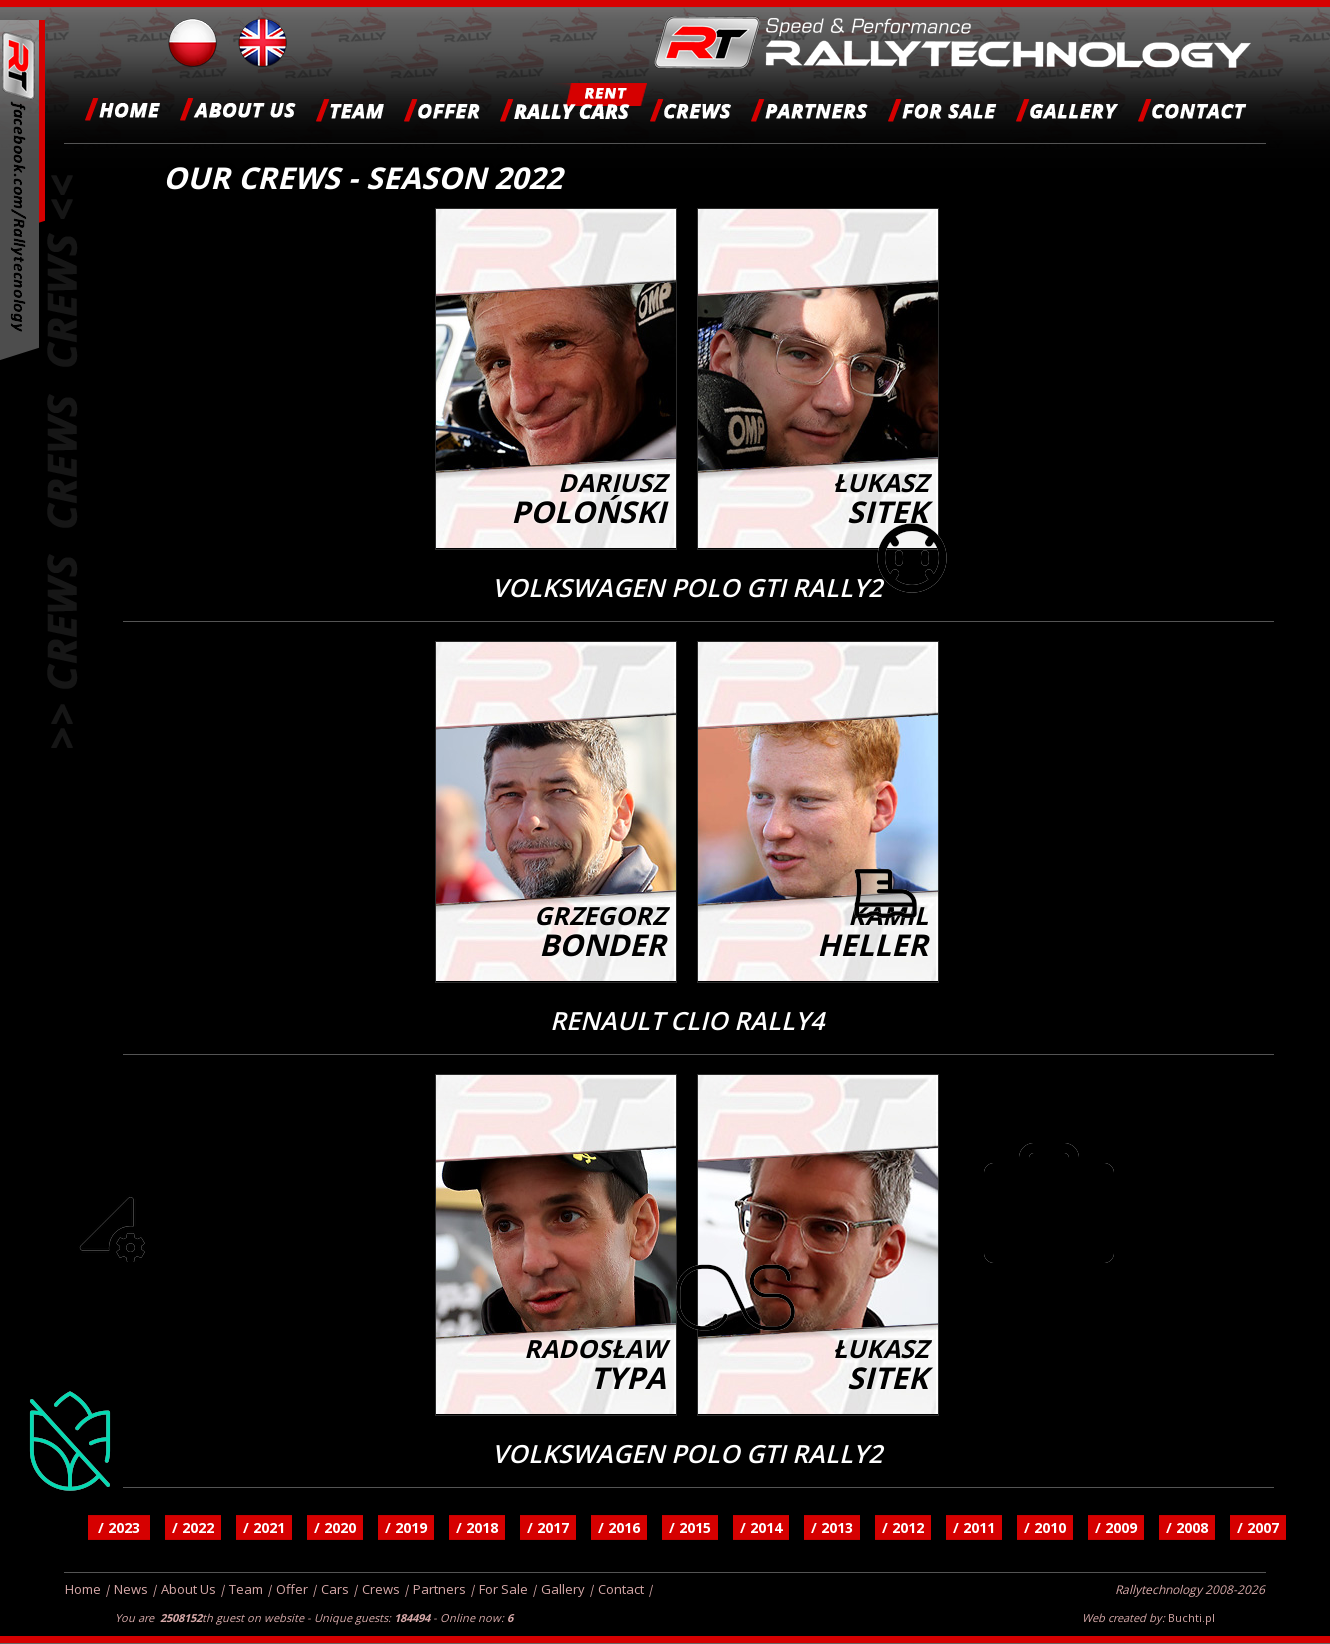 The width and height of the screenshot is (1330, 1644). What do you see at coordinates (110, 1227) in the screenshot?
I see `access data or network settings` at bounding box center [110, 1227].